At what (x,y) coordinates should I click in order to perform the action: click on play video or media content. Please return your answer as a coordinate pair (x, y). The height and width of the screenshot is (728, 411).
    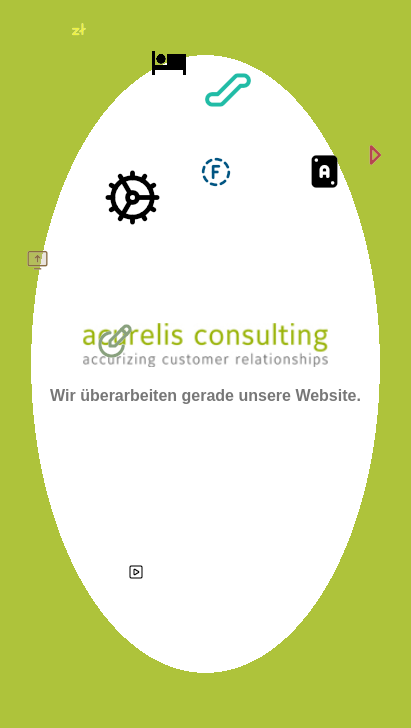
    Looking at the image, I should click on (136, 572).